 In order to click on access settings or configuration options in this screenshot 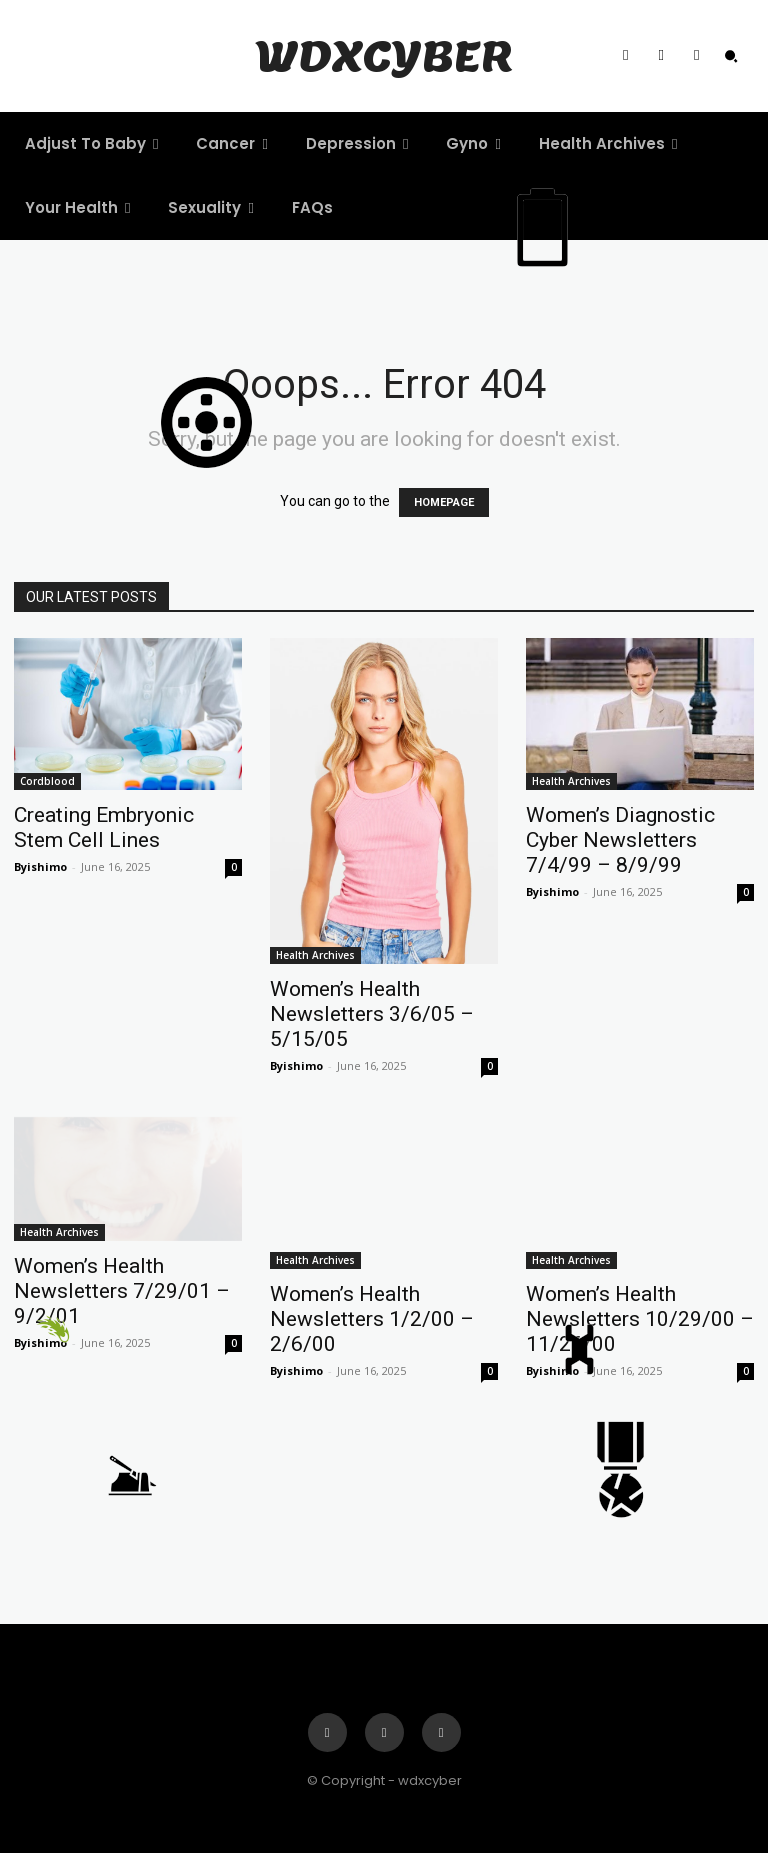, I will do `click(579, 1349)`.